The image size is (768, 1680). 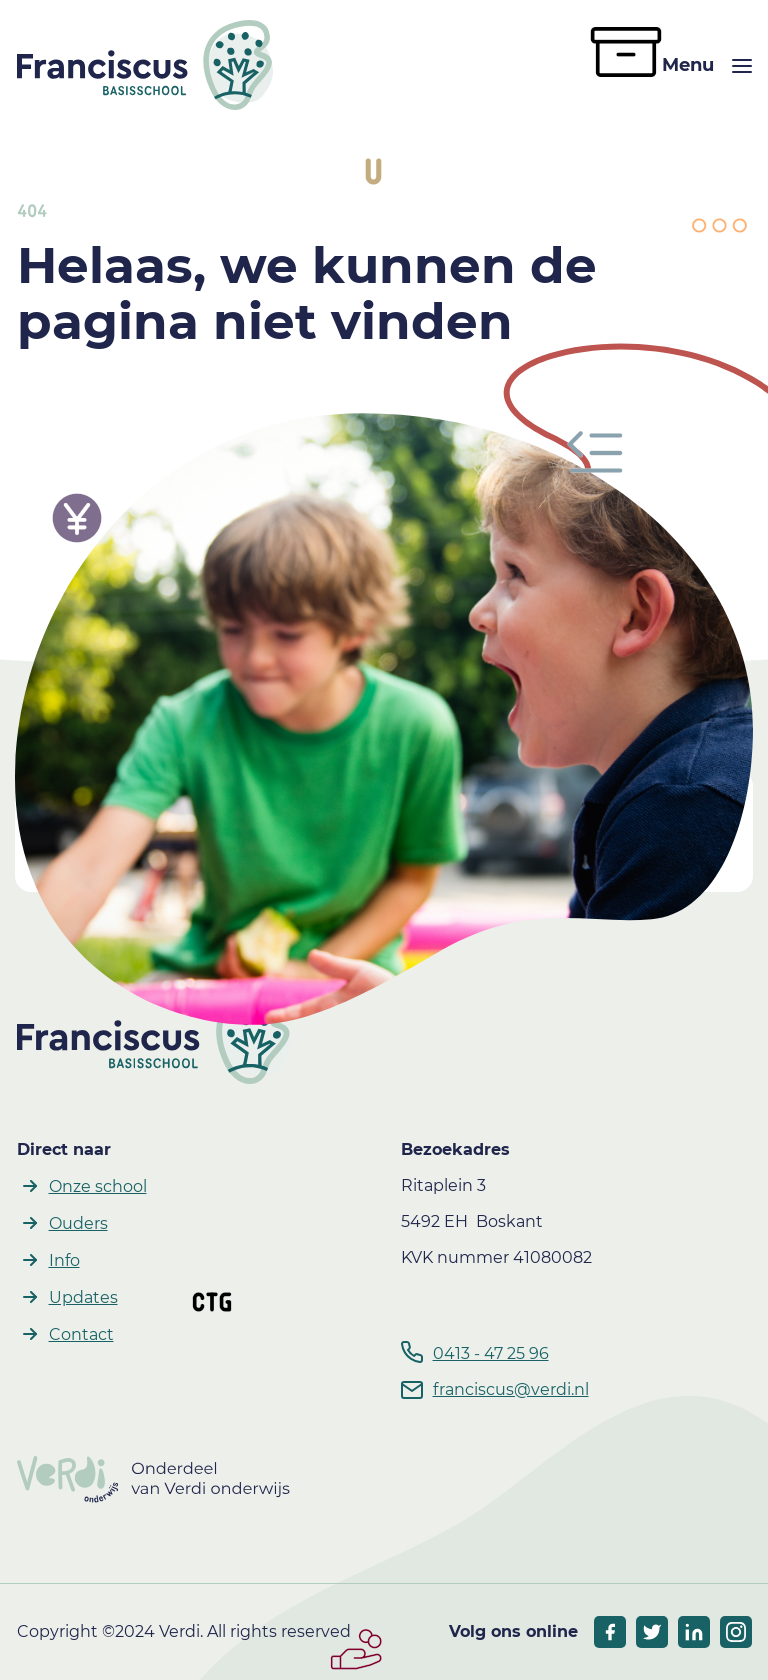 What do you see at coordinates (77, 518) in the screenshot?
I see `view or select Japanese yen currency` at bounding box center [77, 518].